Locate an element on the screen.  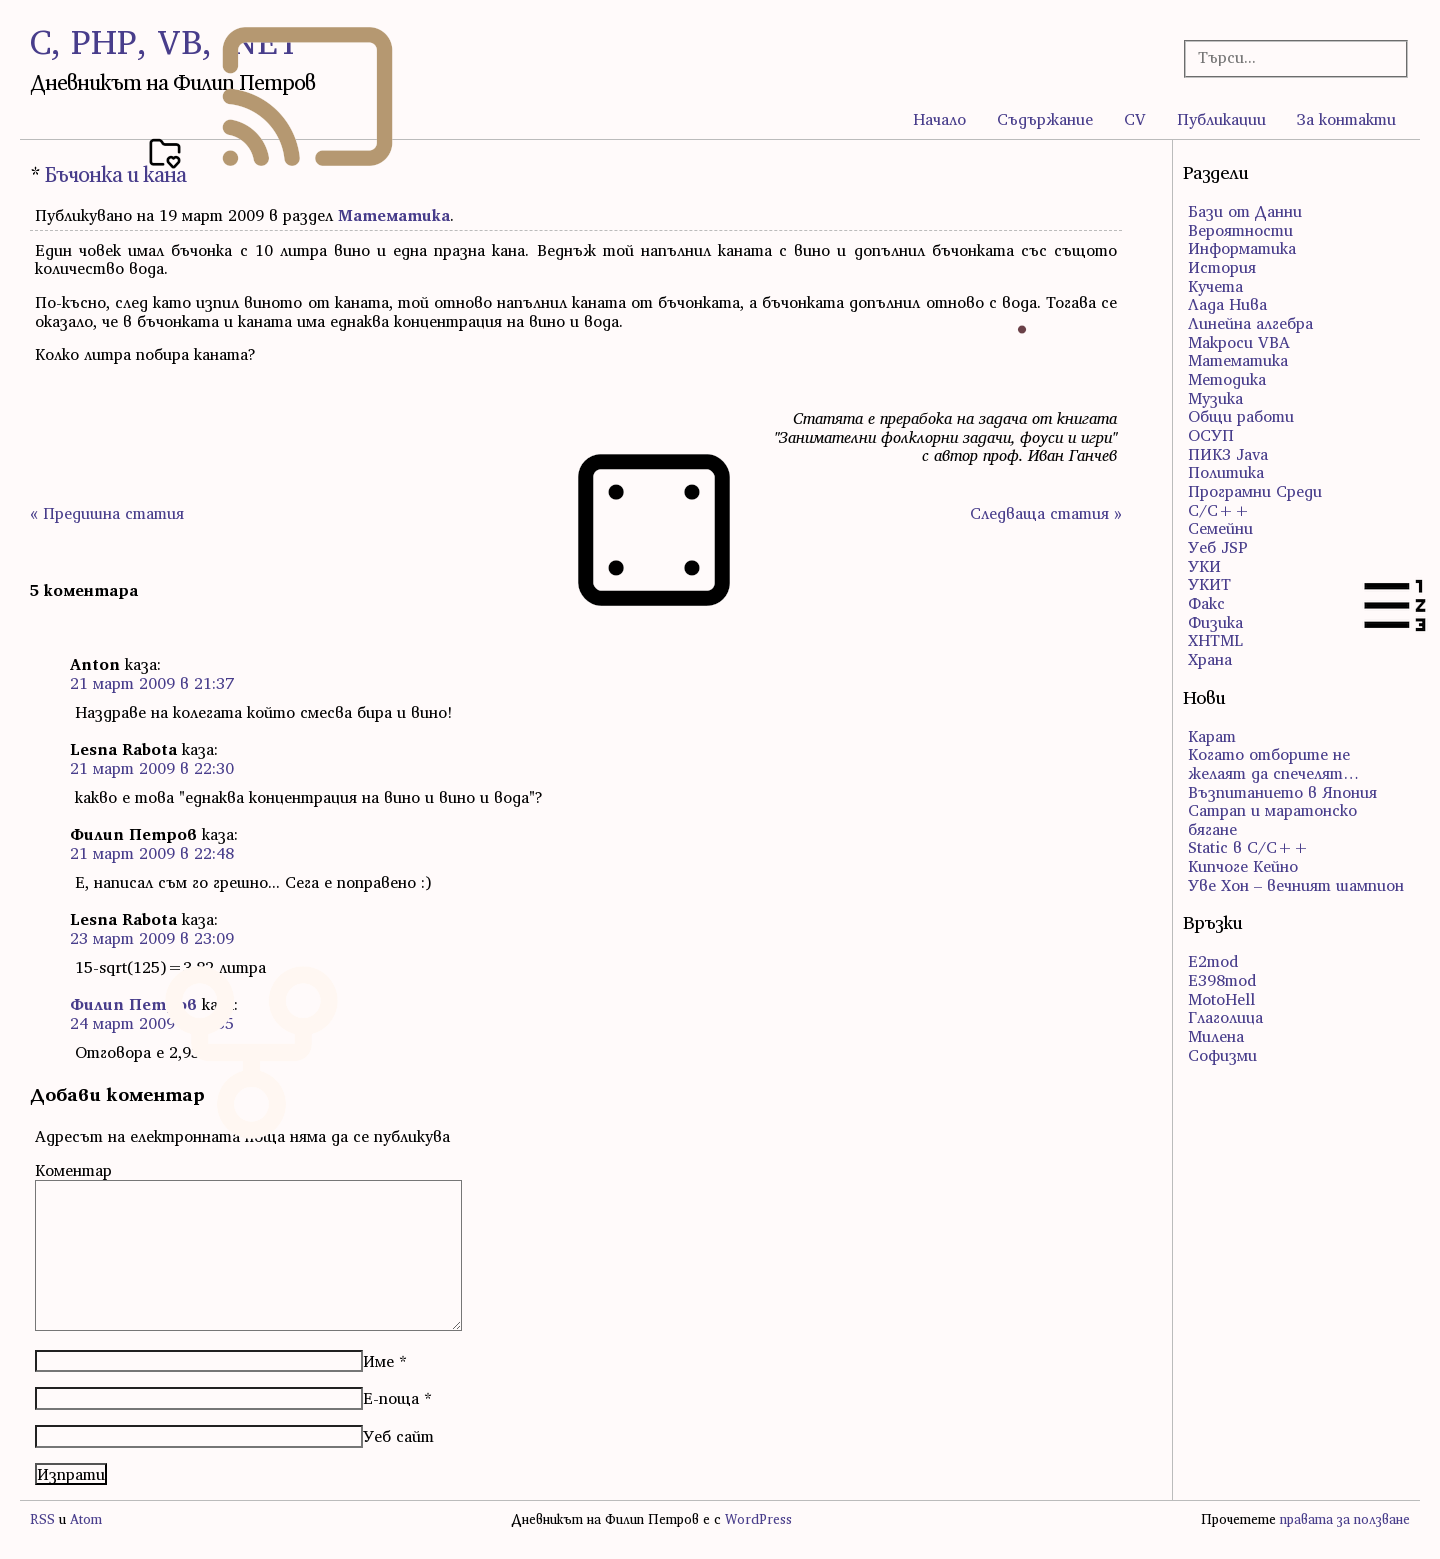
open inspection panel or diagnostic view is located at coordinates (654, 530).